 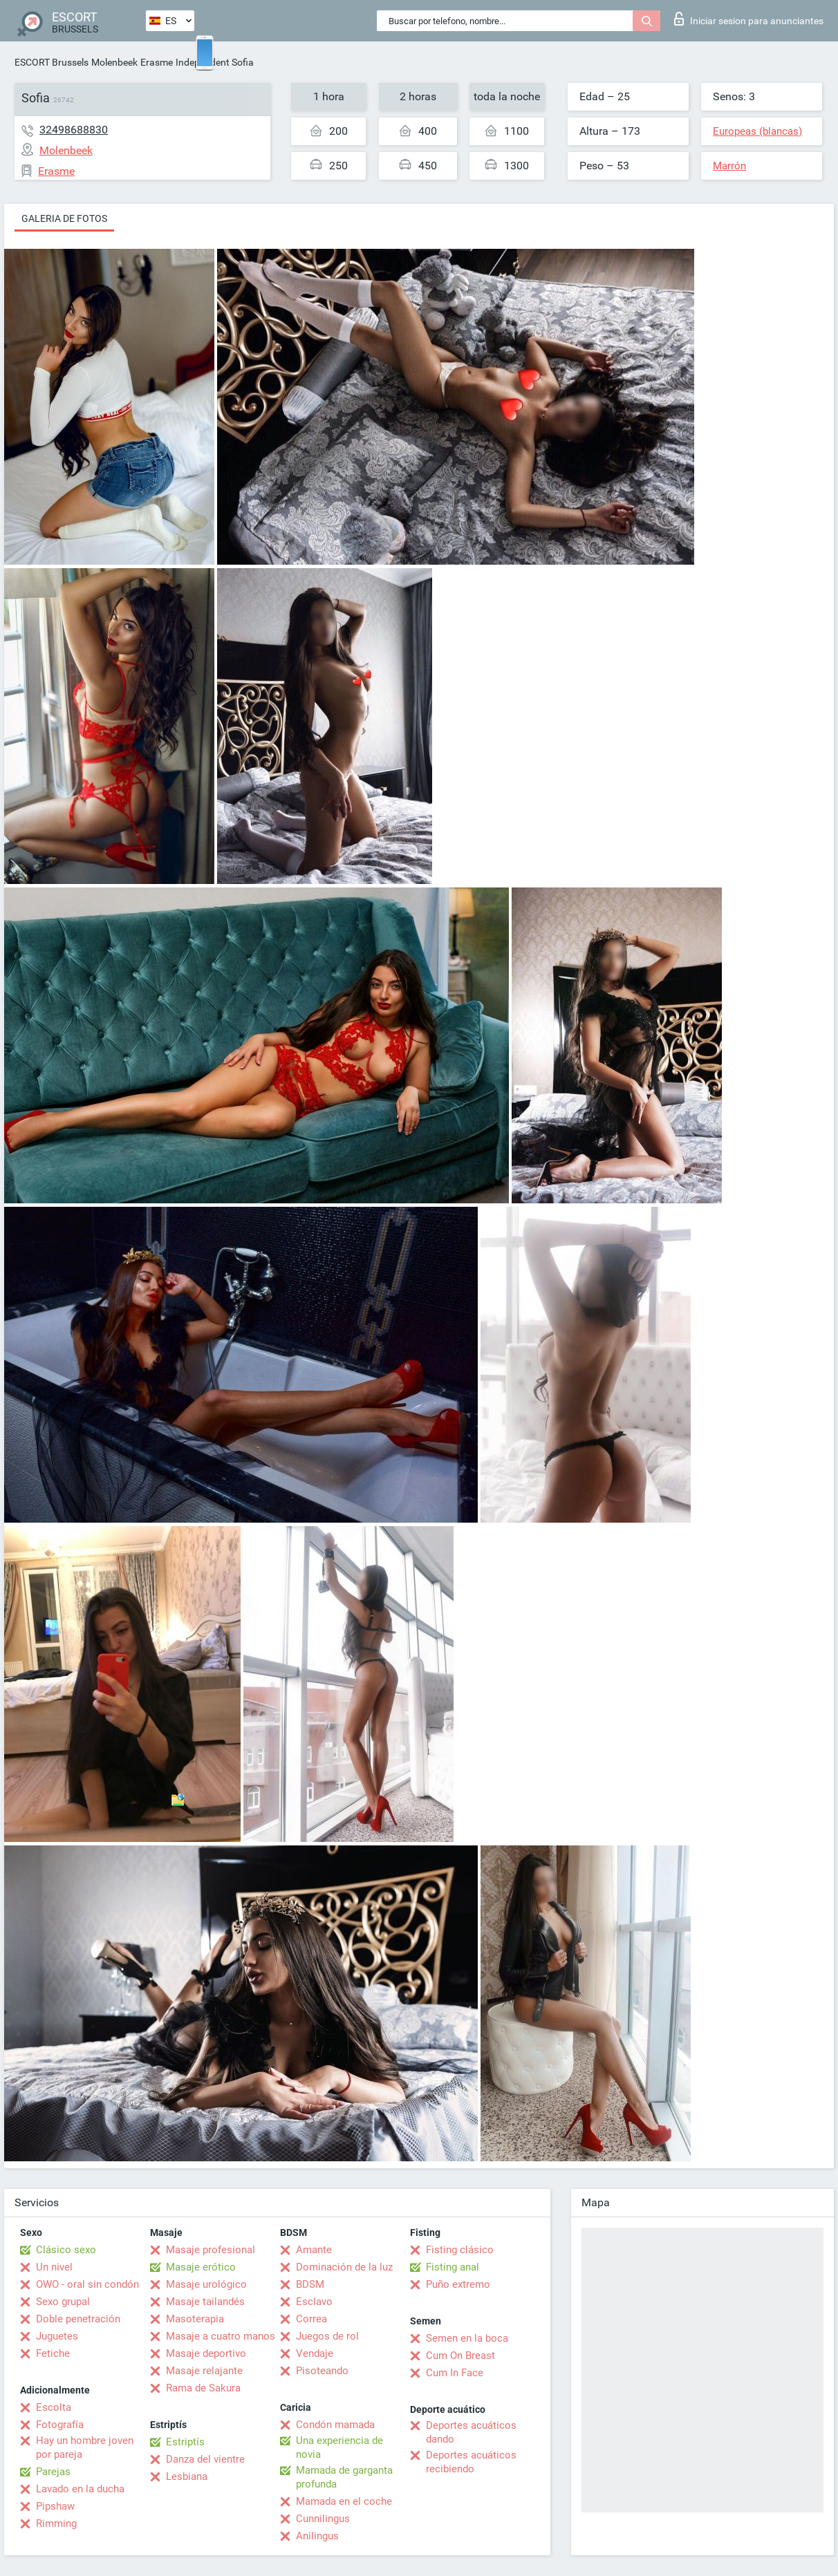 What do you see at coordinates (205, 53) in the screenshot?
I see `connect or sync with iPhone device` at bounding box center [205, 53].